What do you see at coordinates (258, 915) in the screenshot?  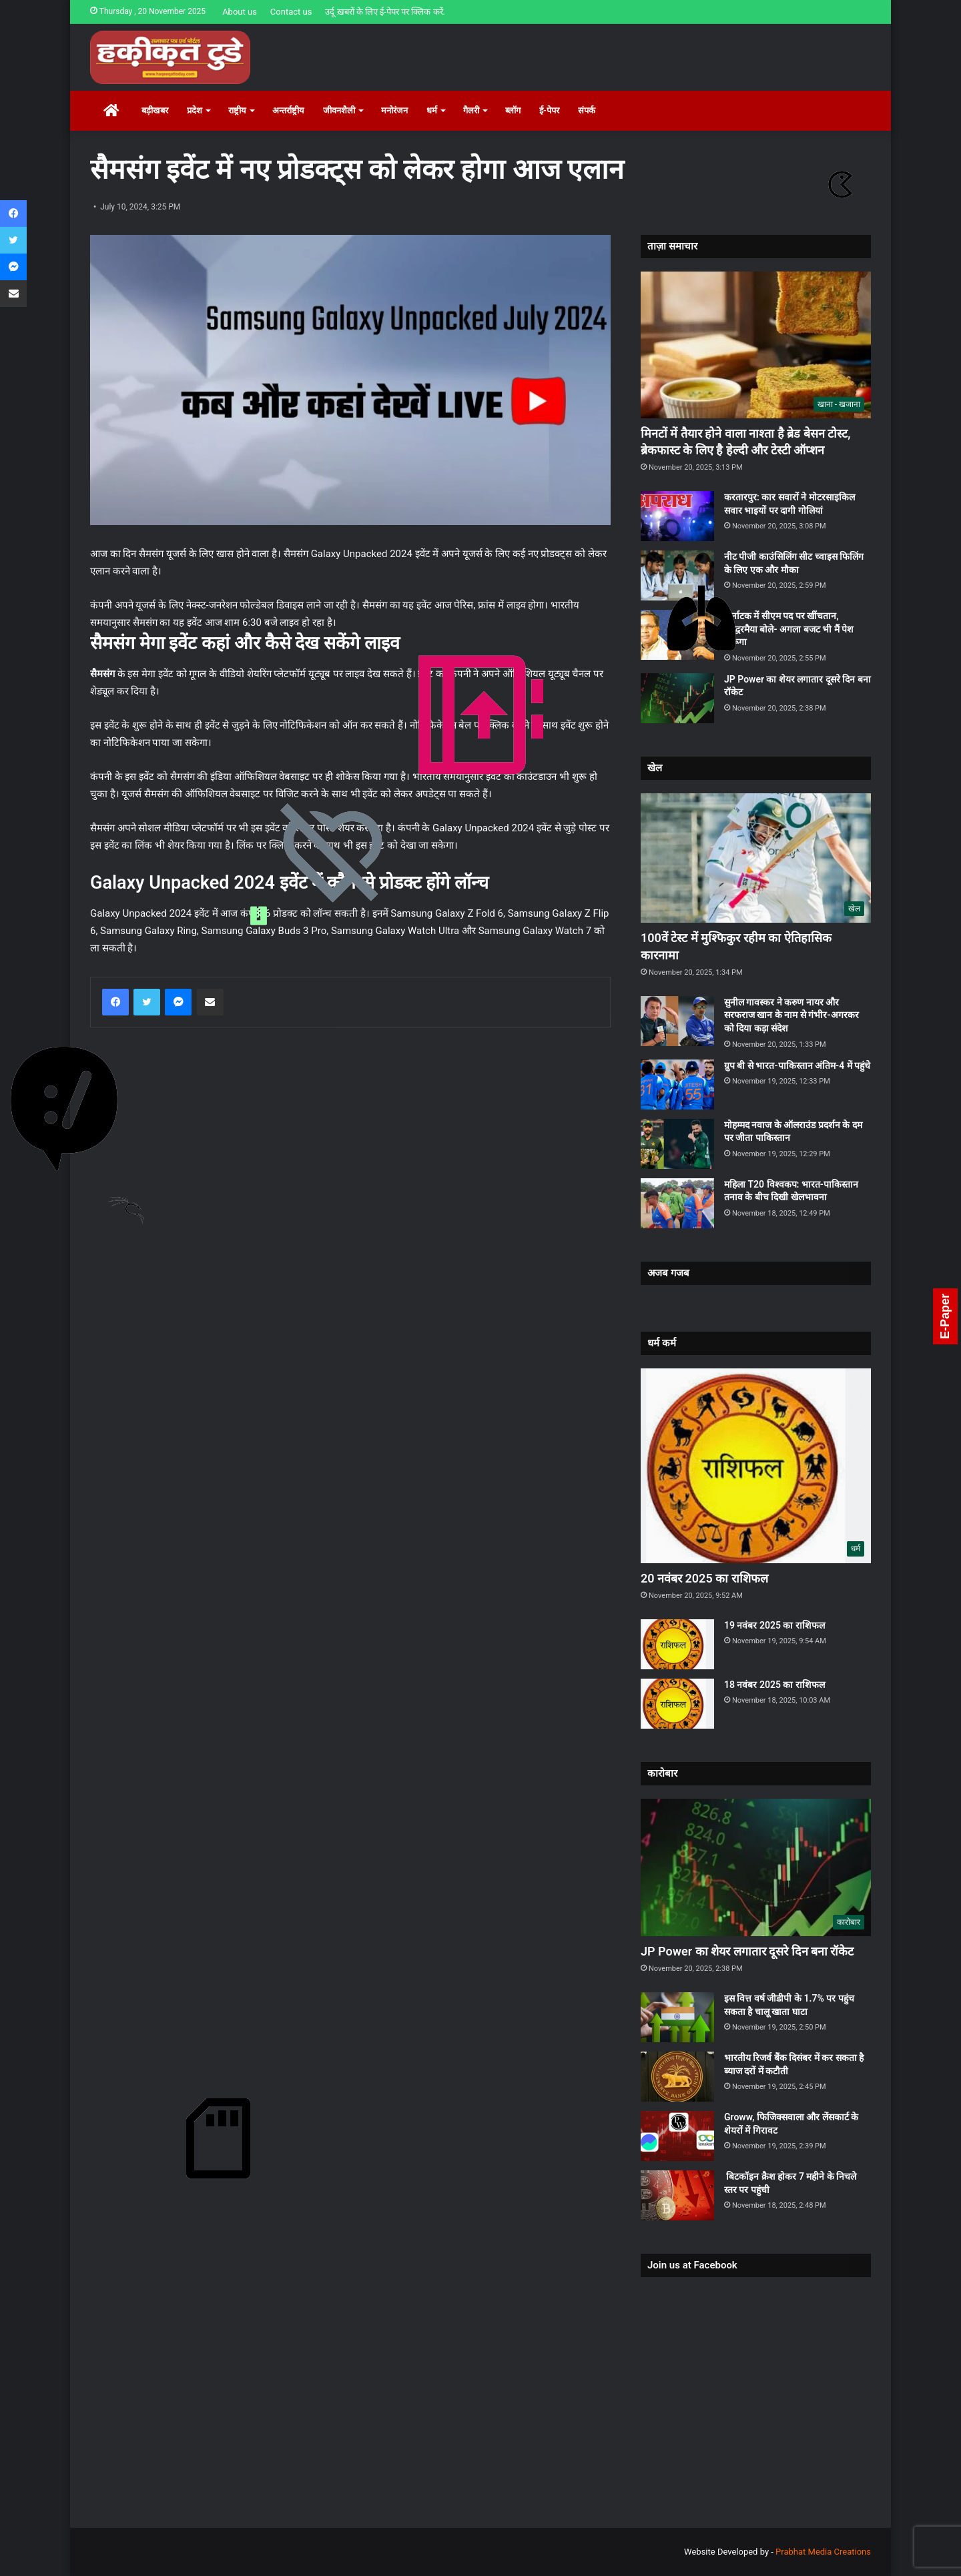 I see `compressed or zipped file` at bounding box center [258, 915].